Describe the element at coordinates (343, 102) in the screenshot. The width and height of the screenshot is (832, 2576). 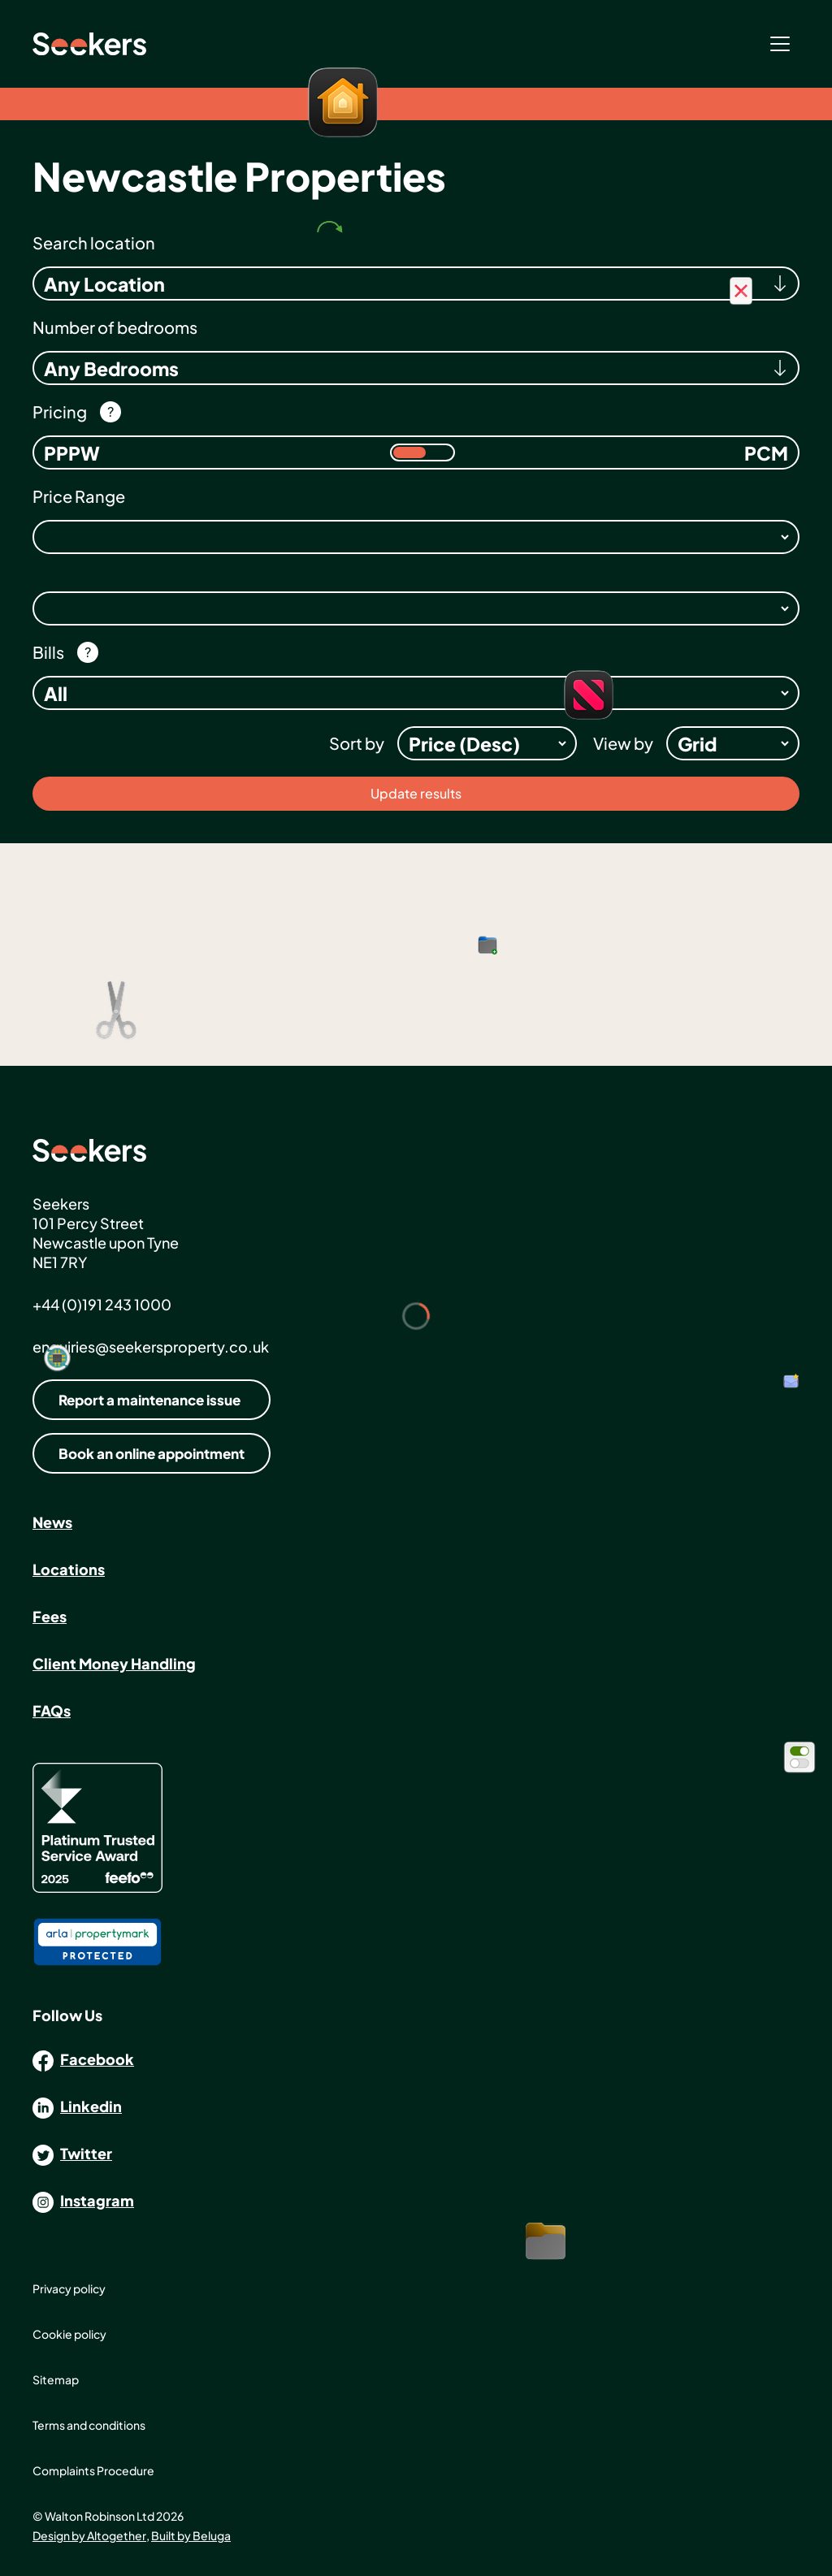
I see `open the home app` at that location.